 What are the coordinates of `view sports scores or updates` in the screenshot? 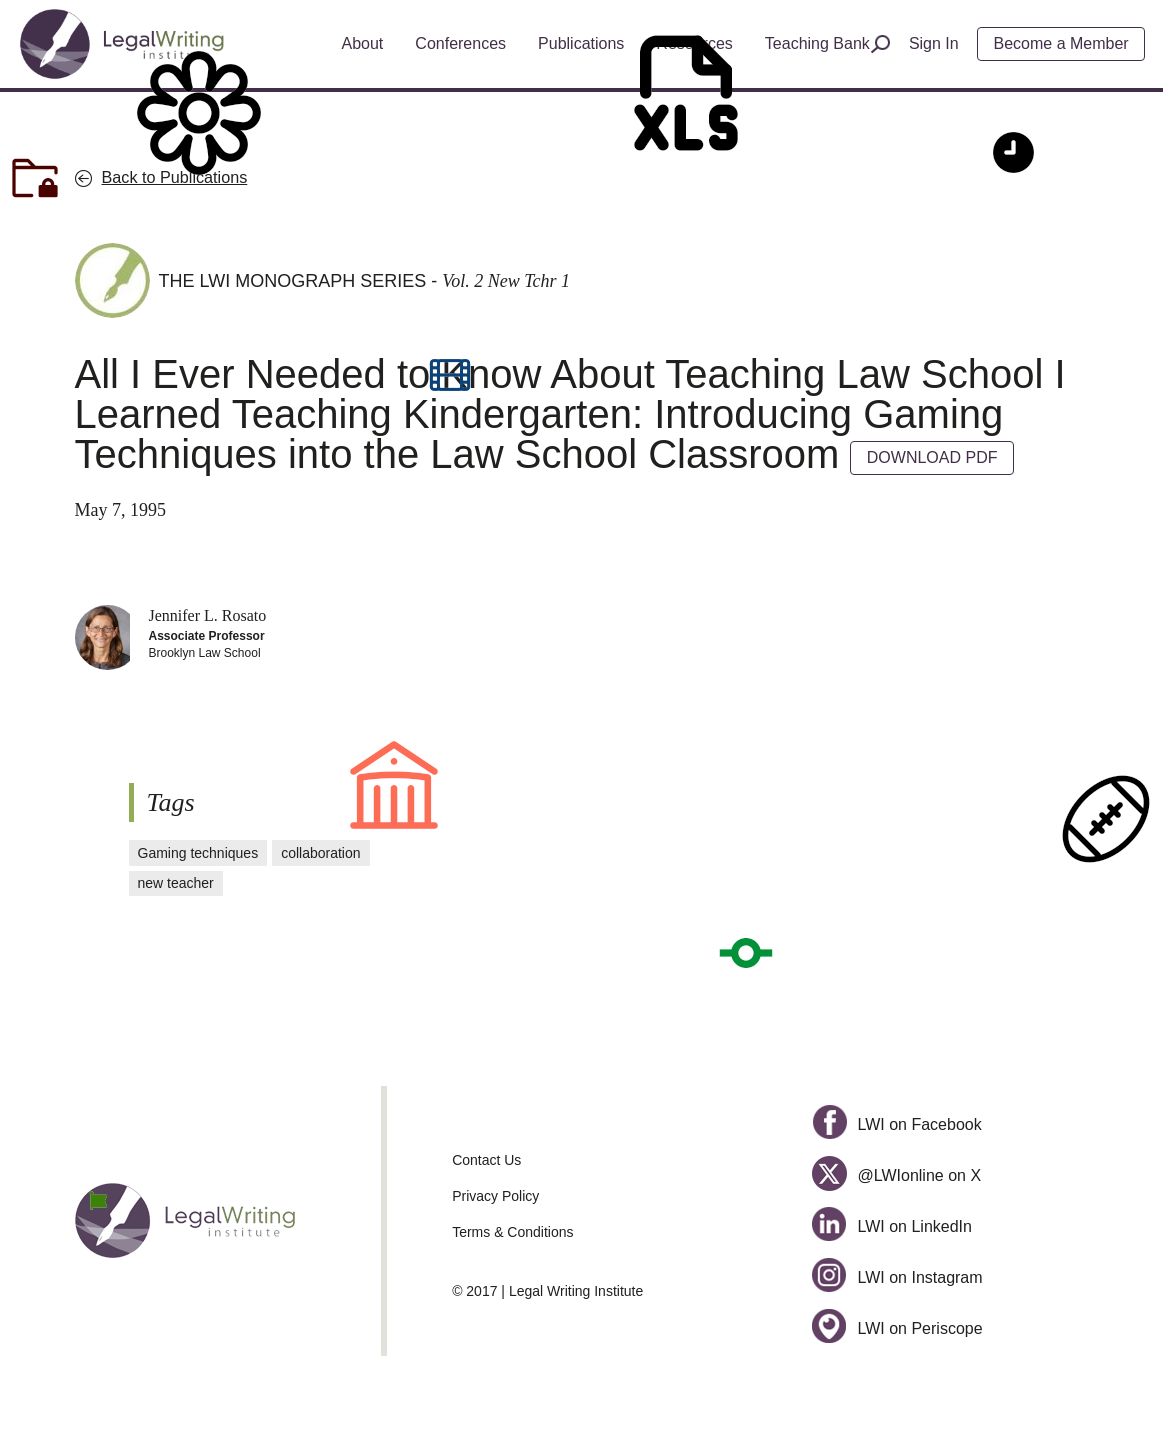 It's located at (1106, 819).